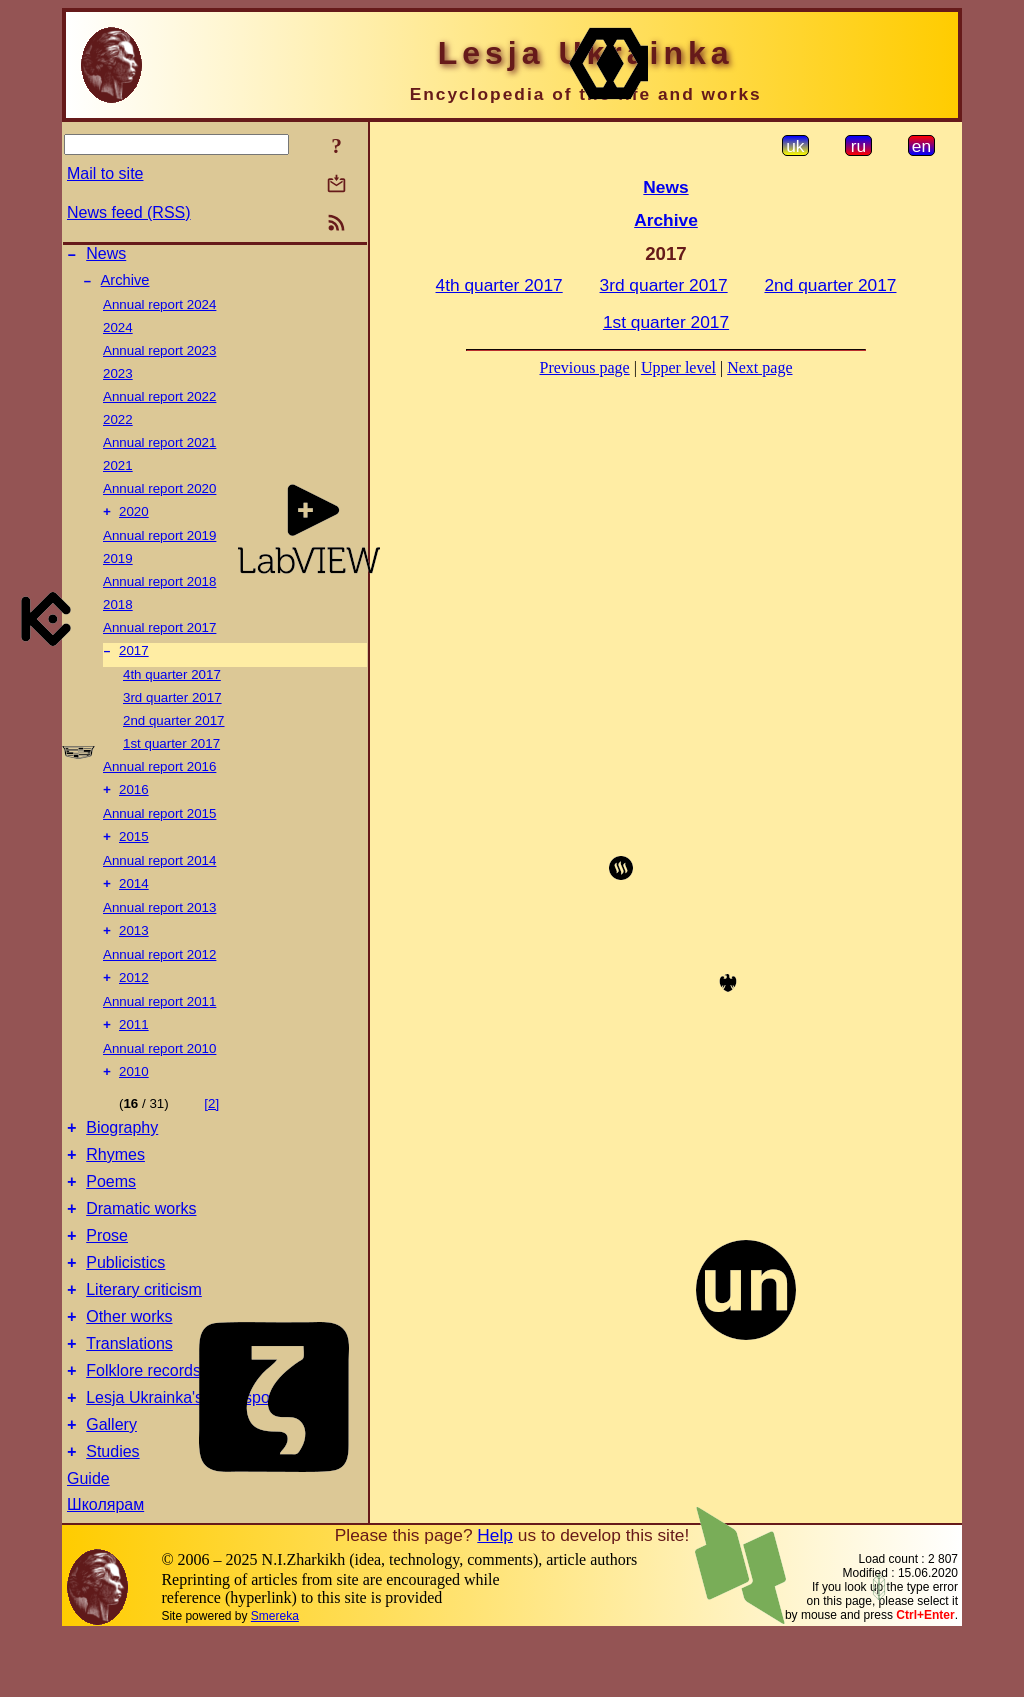 This screenshot has height=1697, width=1024. What do you see at coordinates (621, 868) in the screenshot?
I see `steem blockchain platform logo` at bounding box center [621, 868].